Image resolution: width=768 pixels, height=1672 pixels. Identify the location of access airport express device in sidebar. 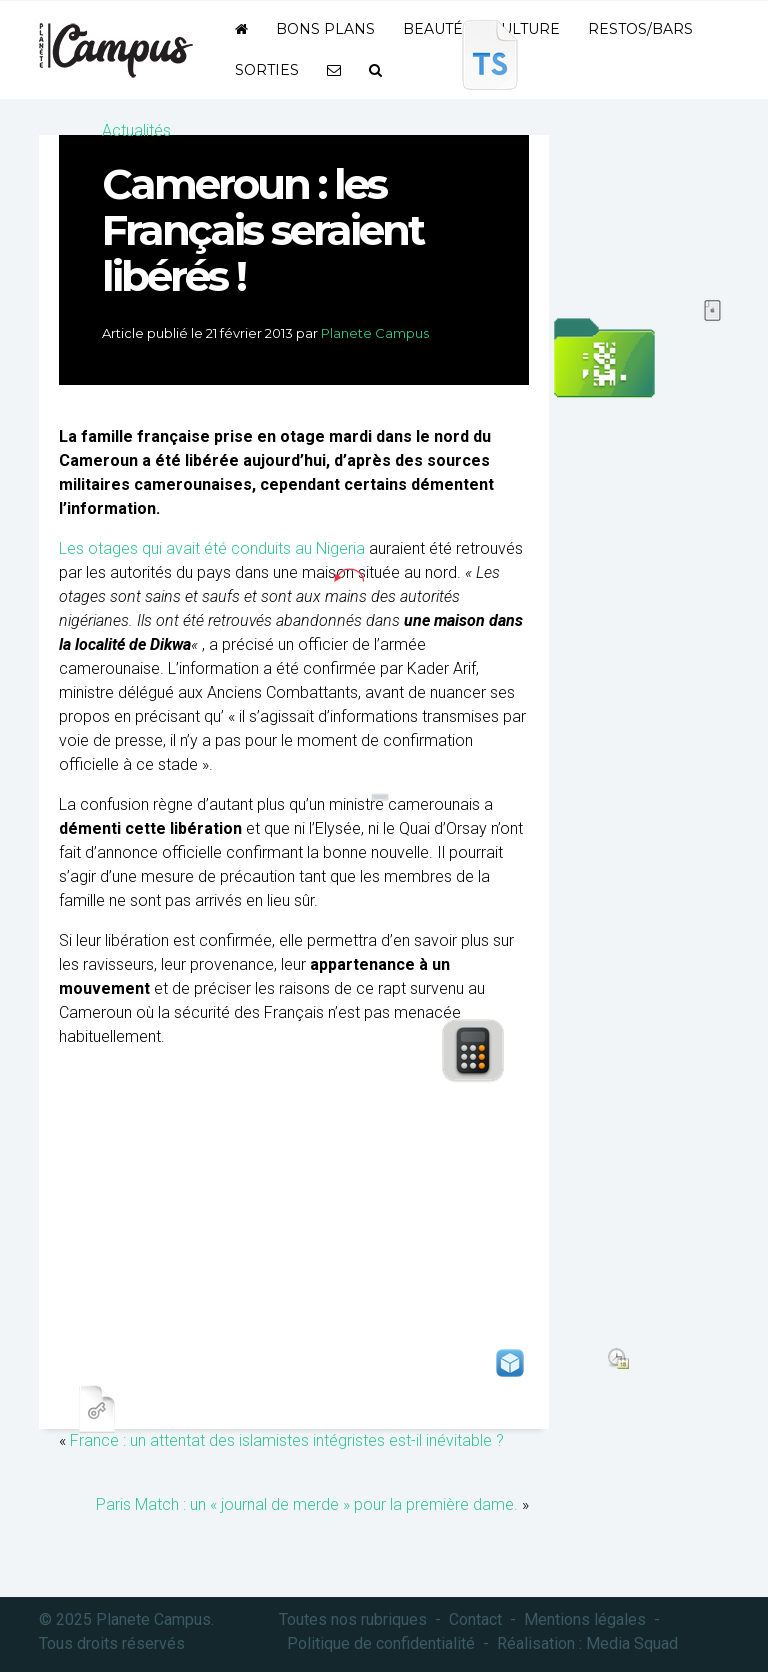
(712, 310).